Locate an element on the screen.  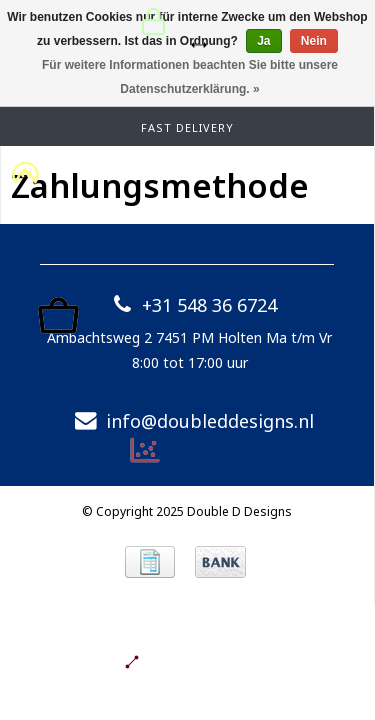
indicates a locked or protected item is located at coordinates (153, 21).